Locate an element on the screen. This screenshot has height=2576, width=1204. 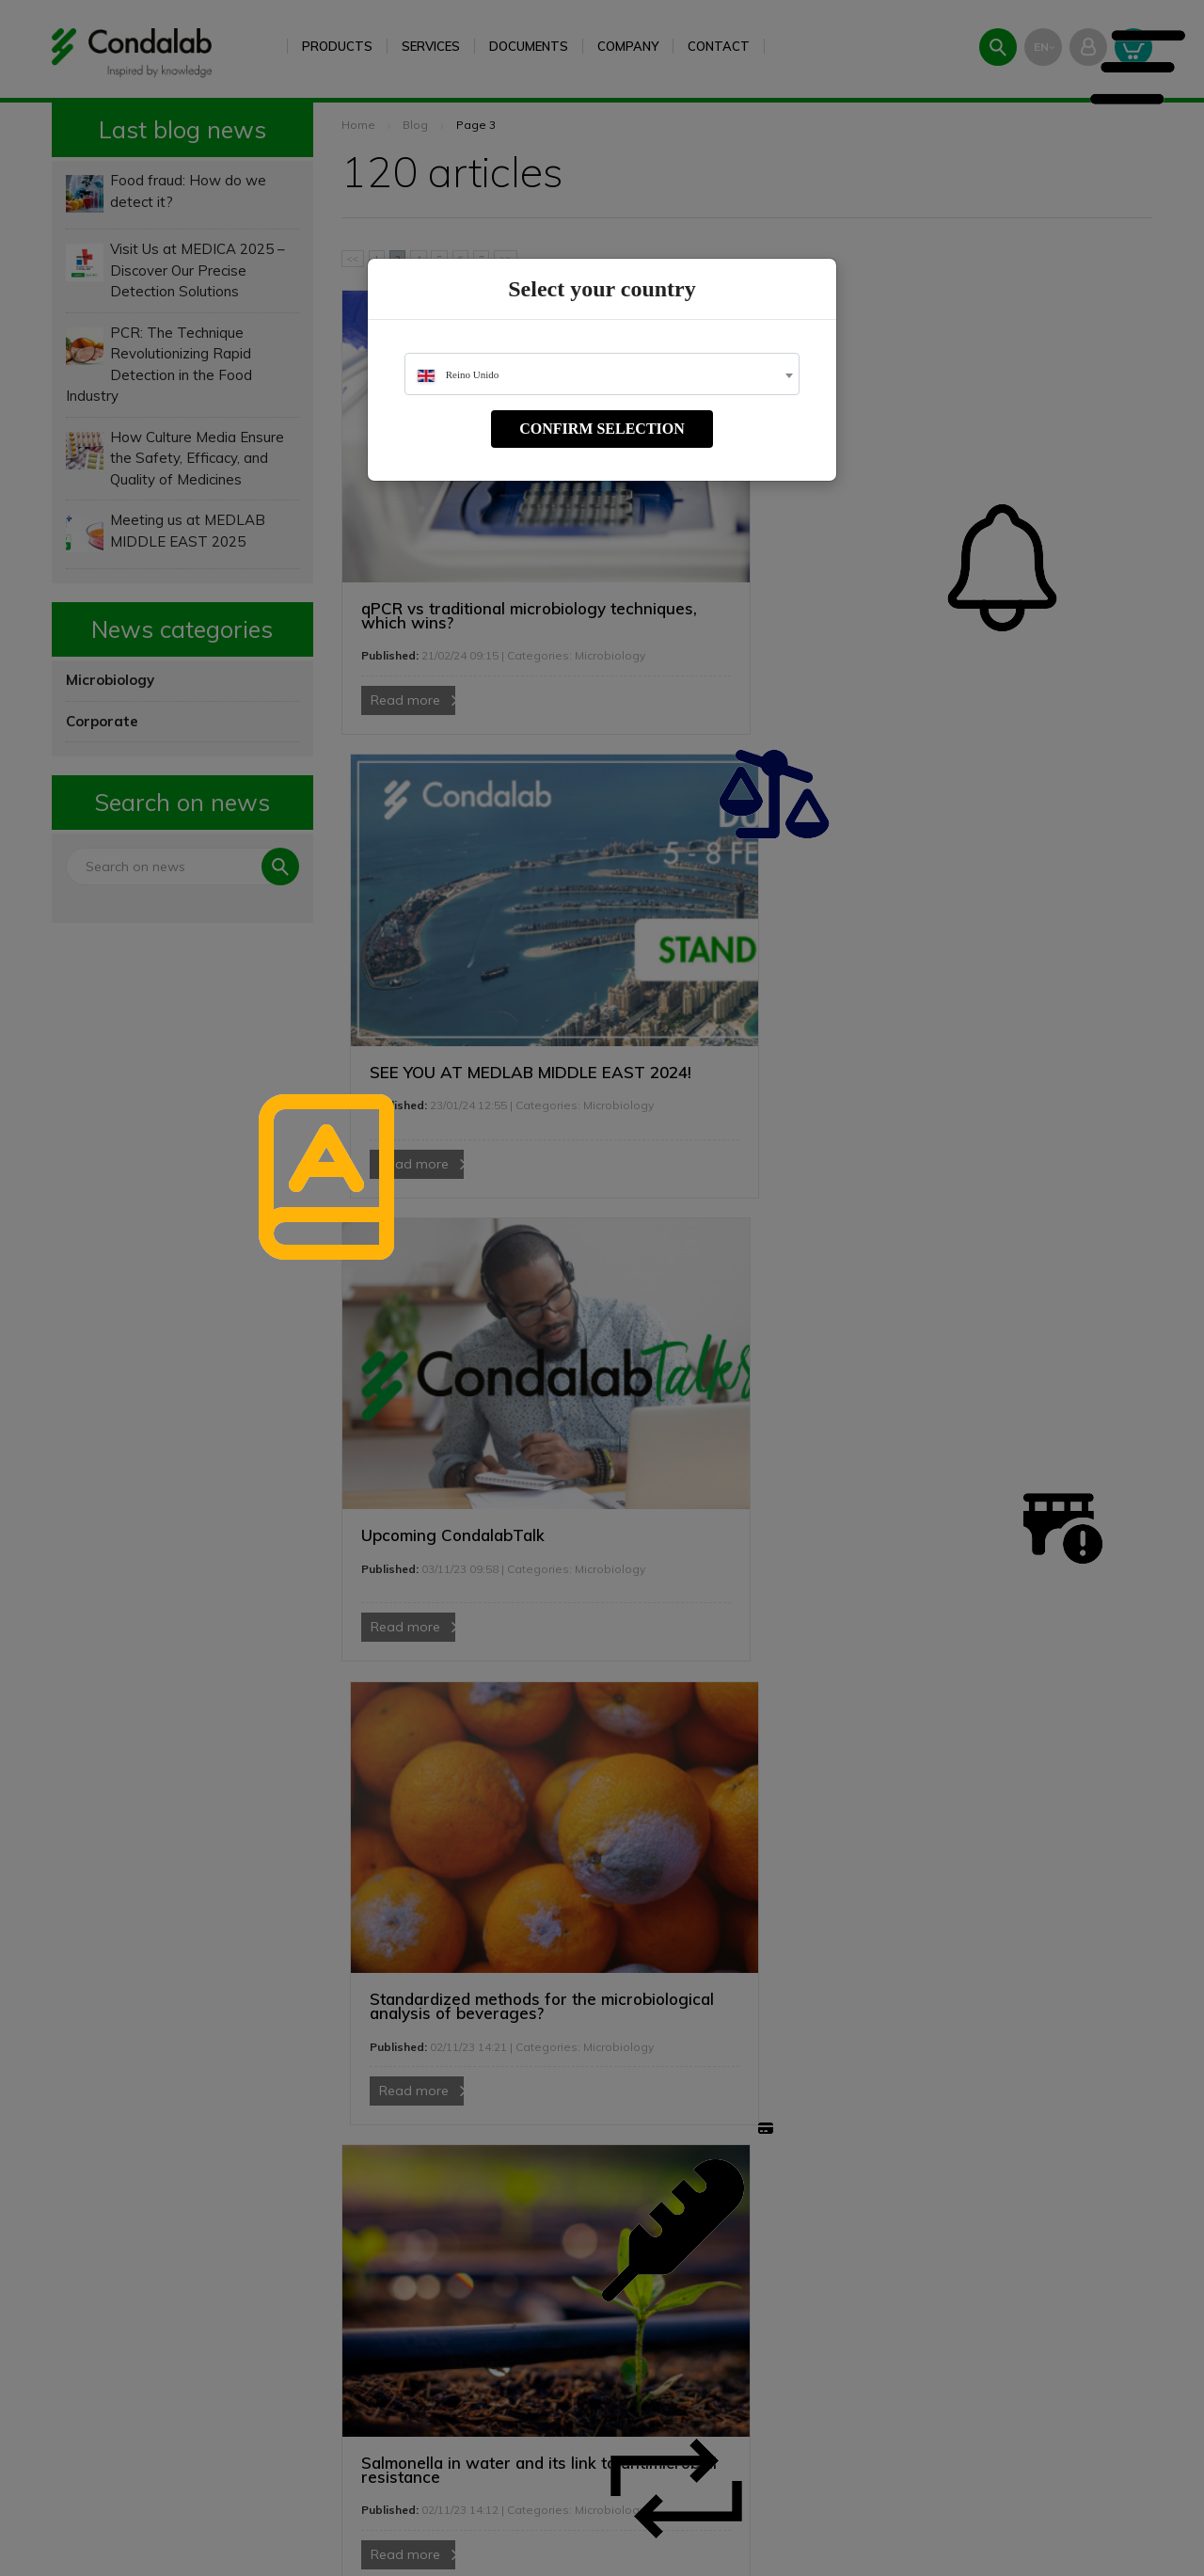
view current temperature is located at coordinates (673, 2230).